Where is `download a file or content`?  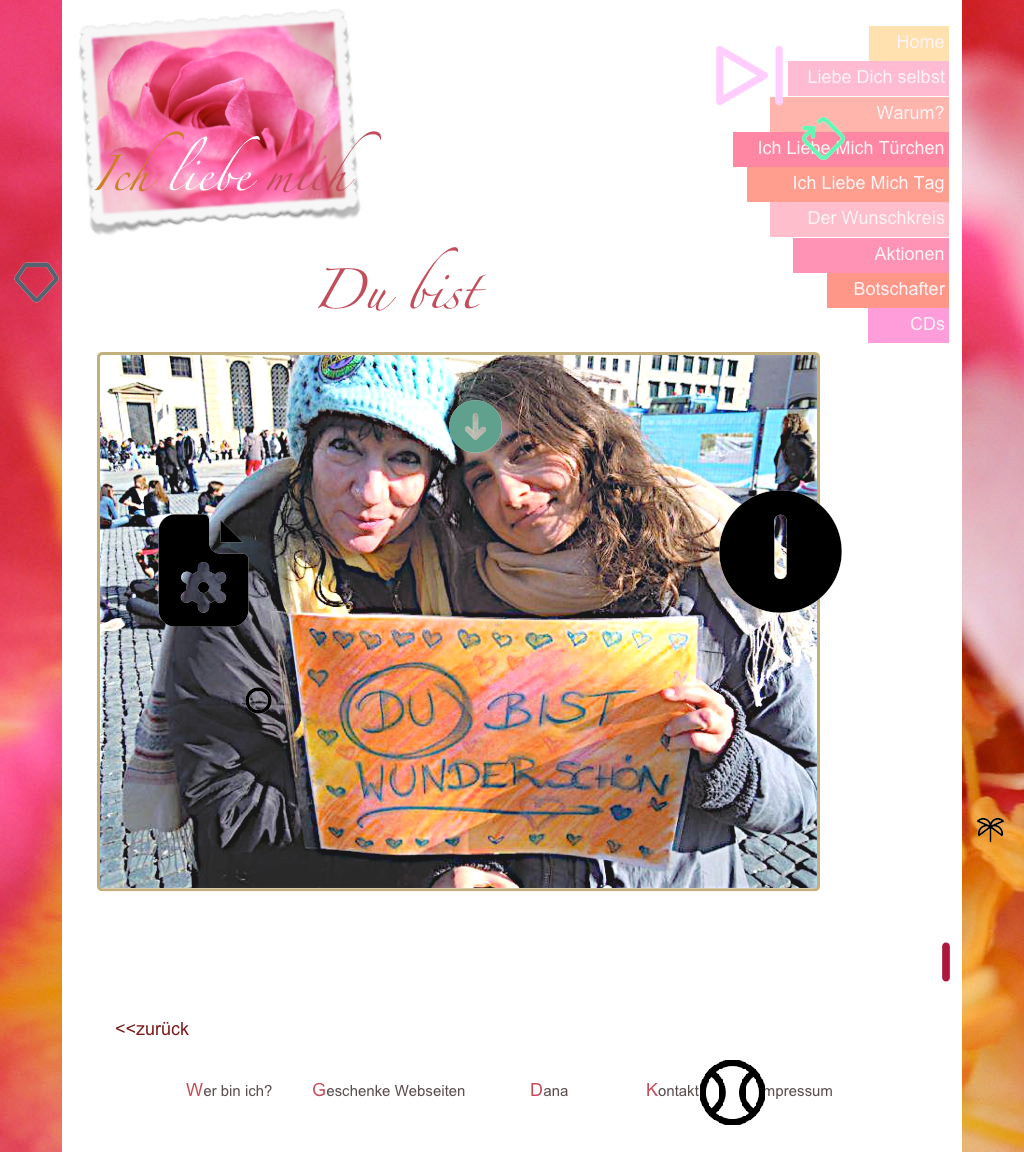
download a file or content is located at coordinates (475, 426).